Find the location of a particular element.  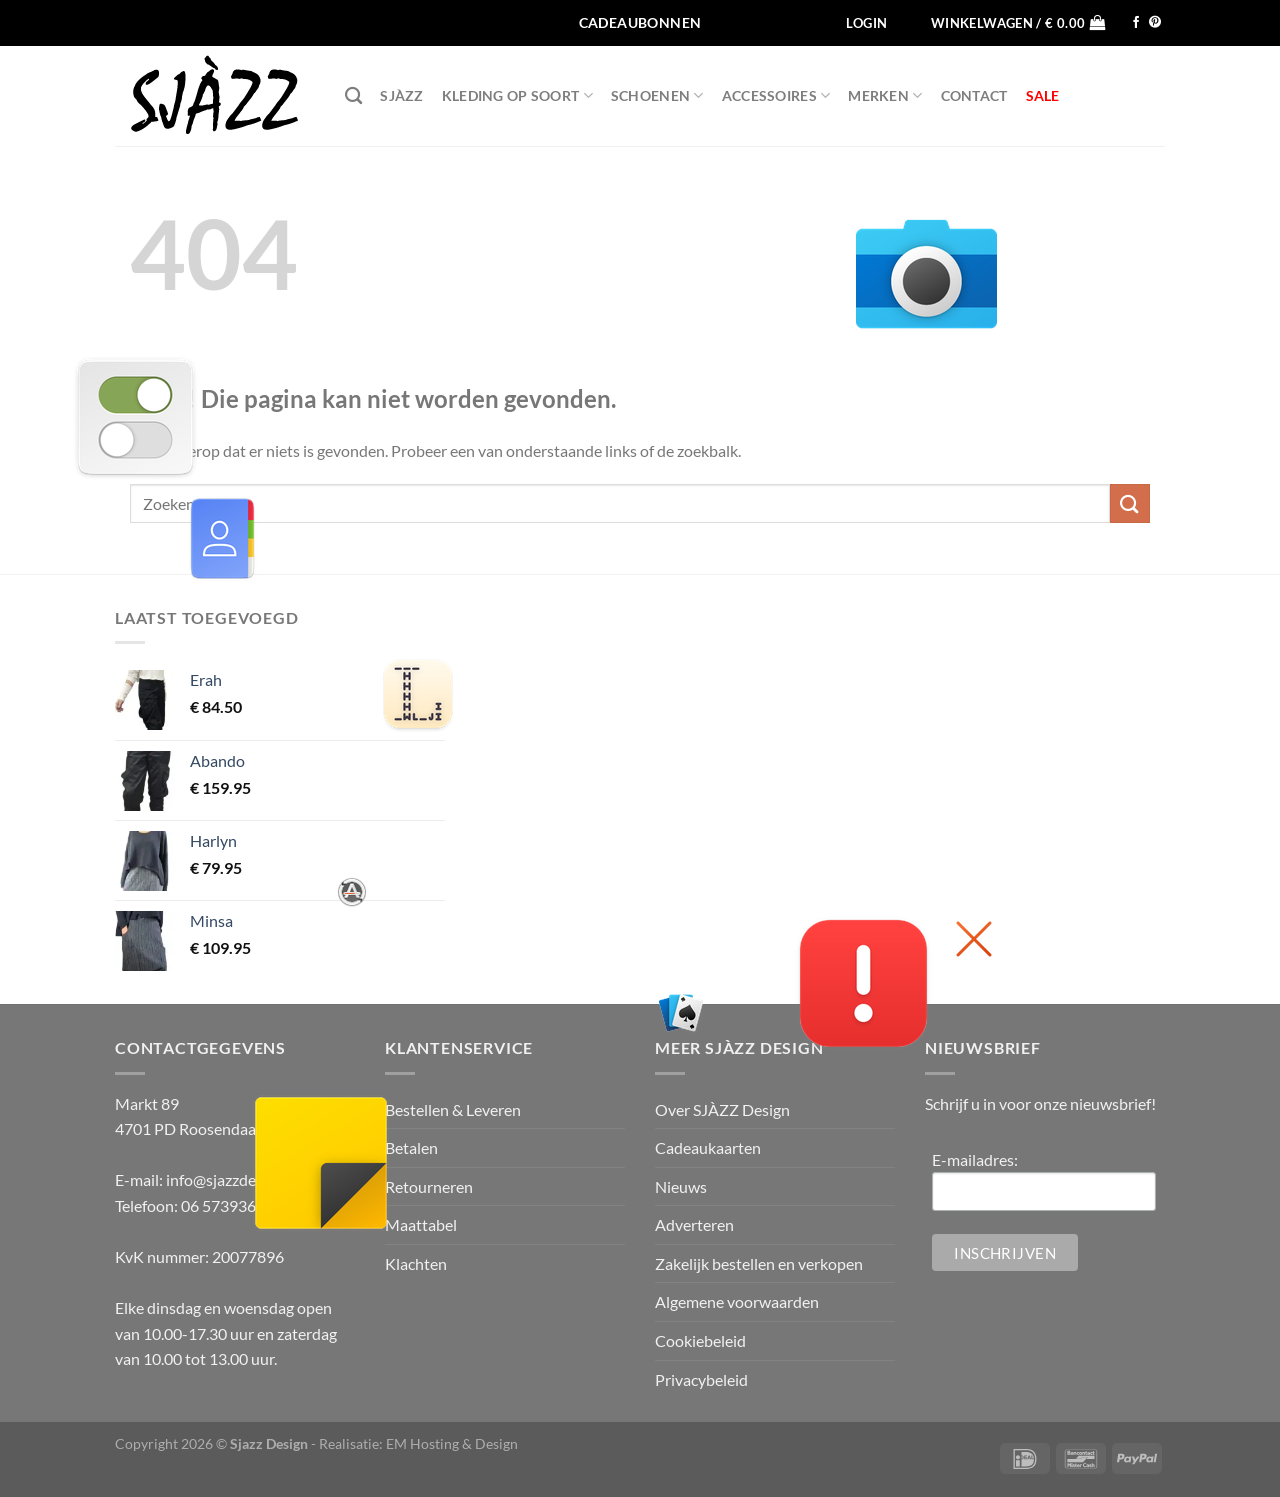

open letterpress text editor app is located at coordinates (418, 694).